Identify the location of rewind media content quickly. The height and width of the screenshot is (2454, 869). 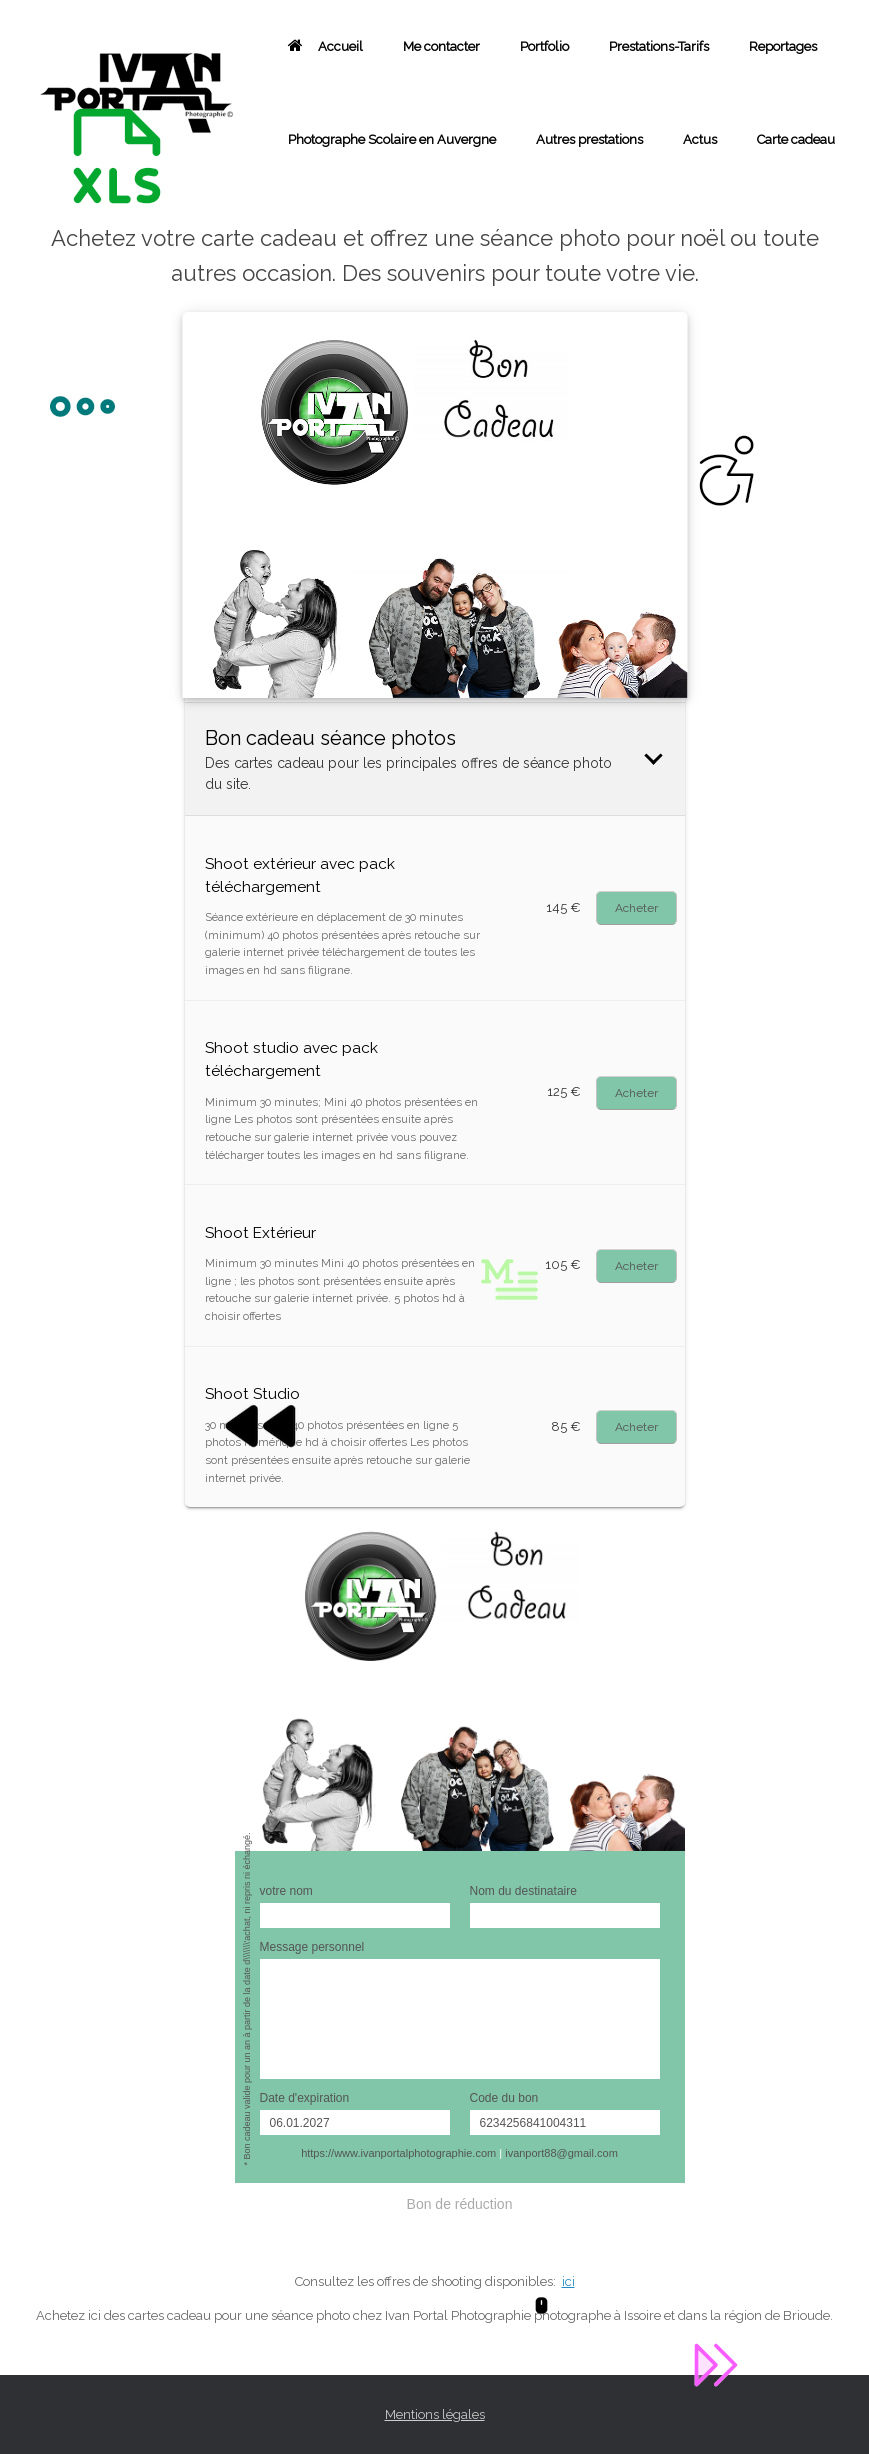
(262, 1426).